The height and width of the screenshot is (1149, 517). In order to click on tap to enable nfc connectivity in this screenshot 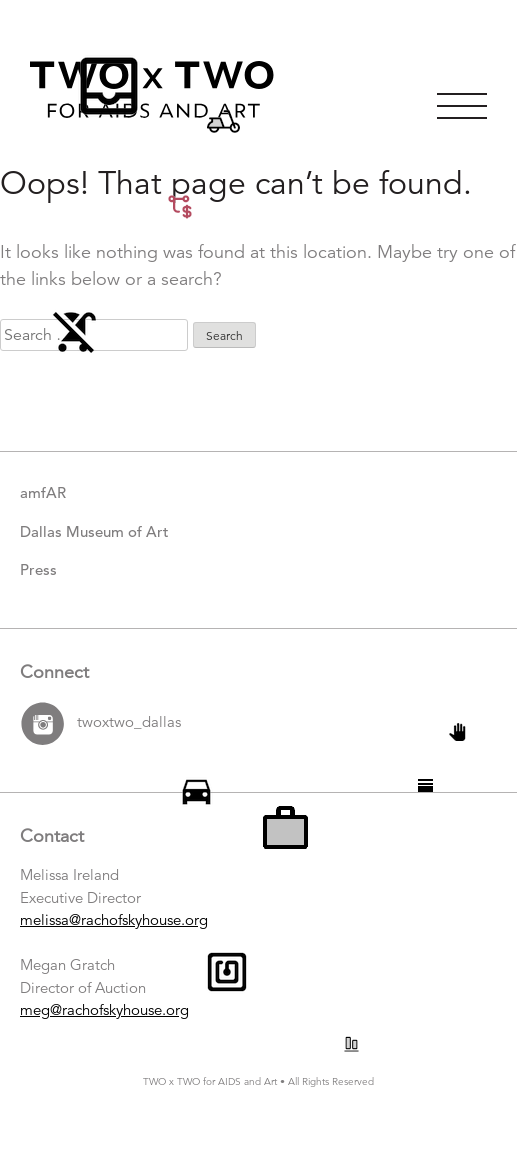, I will do `click(227, 972)`.